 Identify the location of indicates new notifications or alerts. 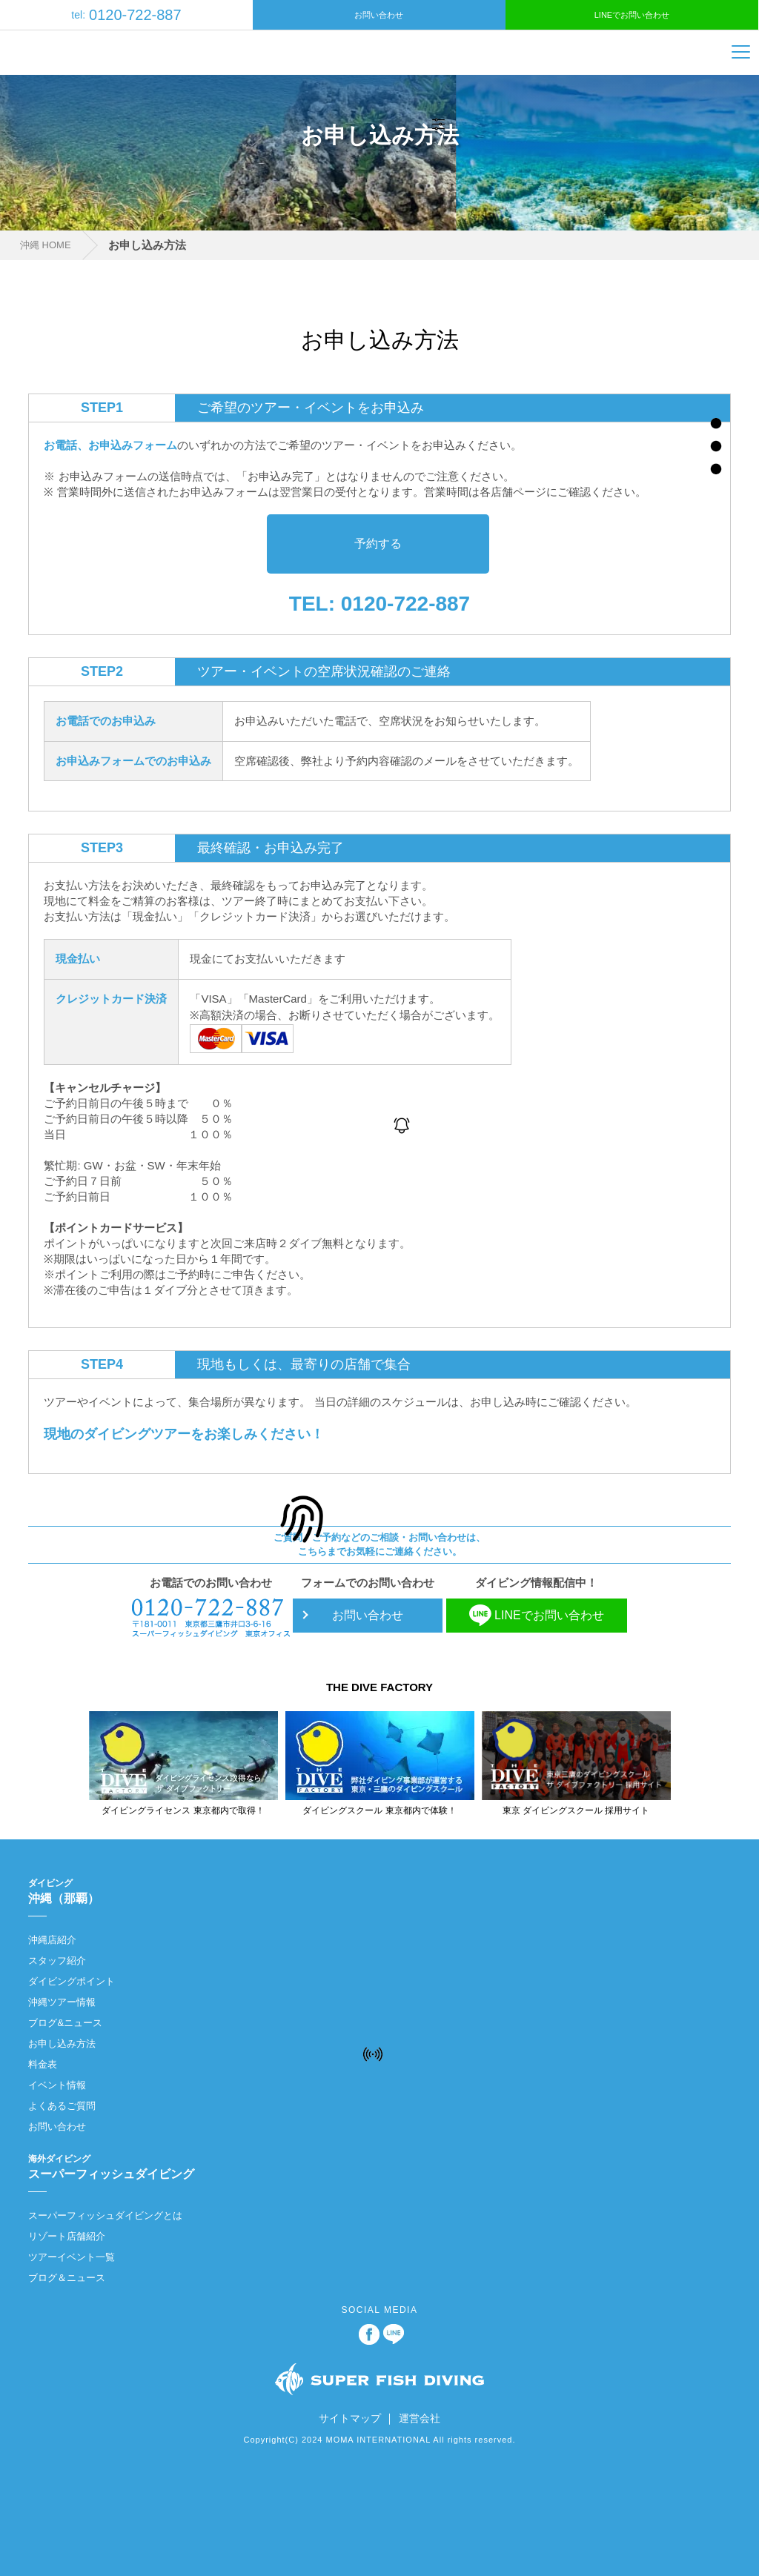
(402, 1126).